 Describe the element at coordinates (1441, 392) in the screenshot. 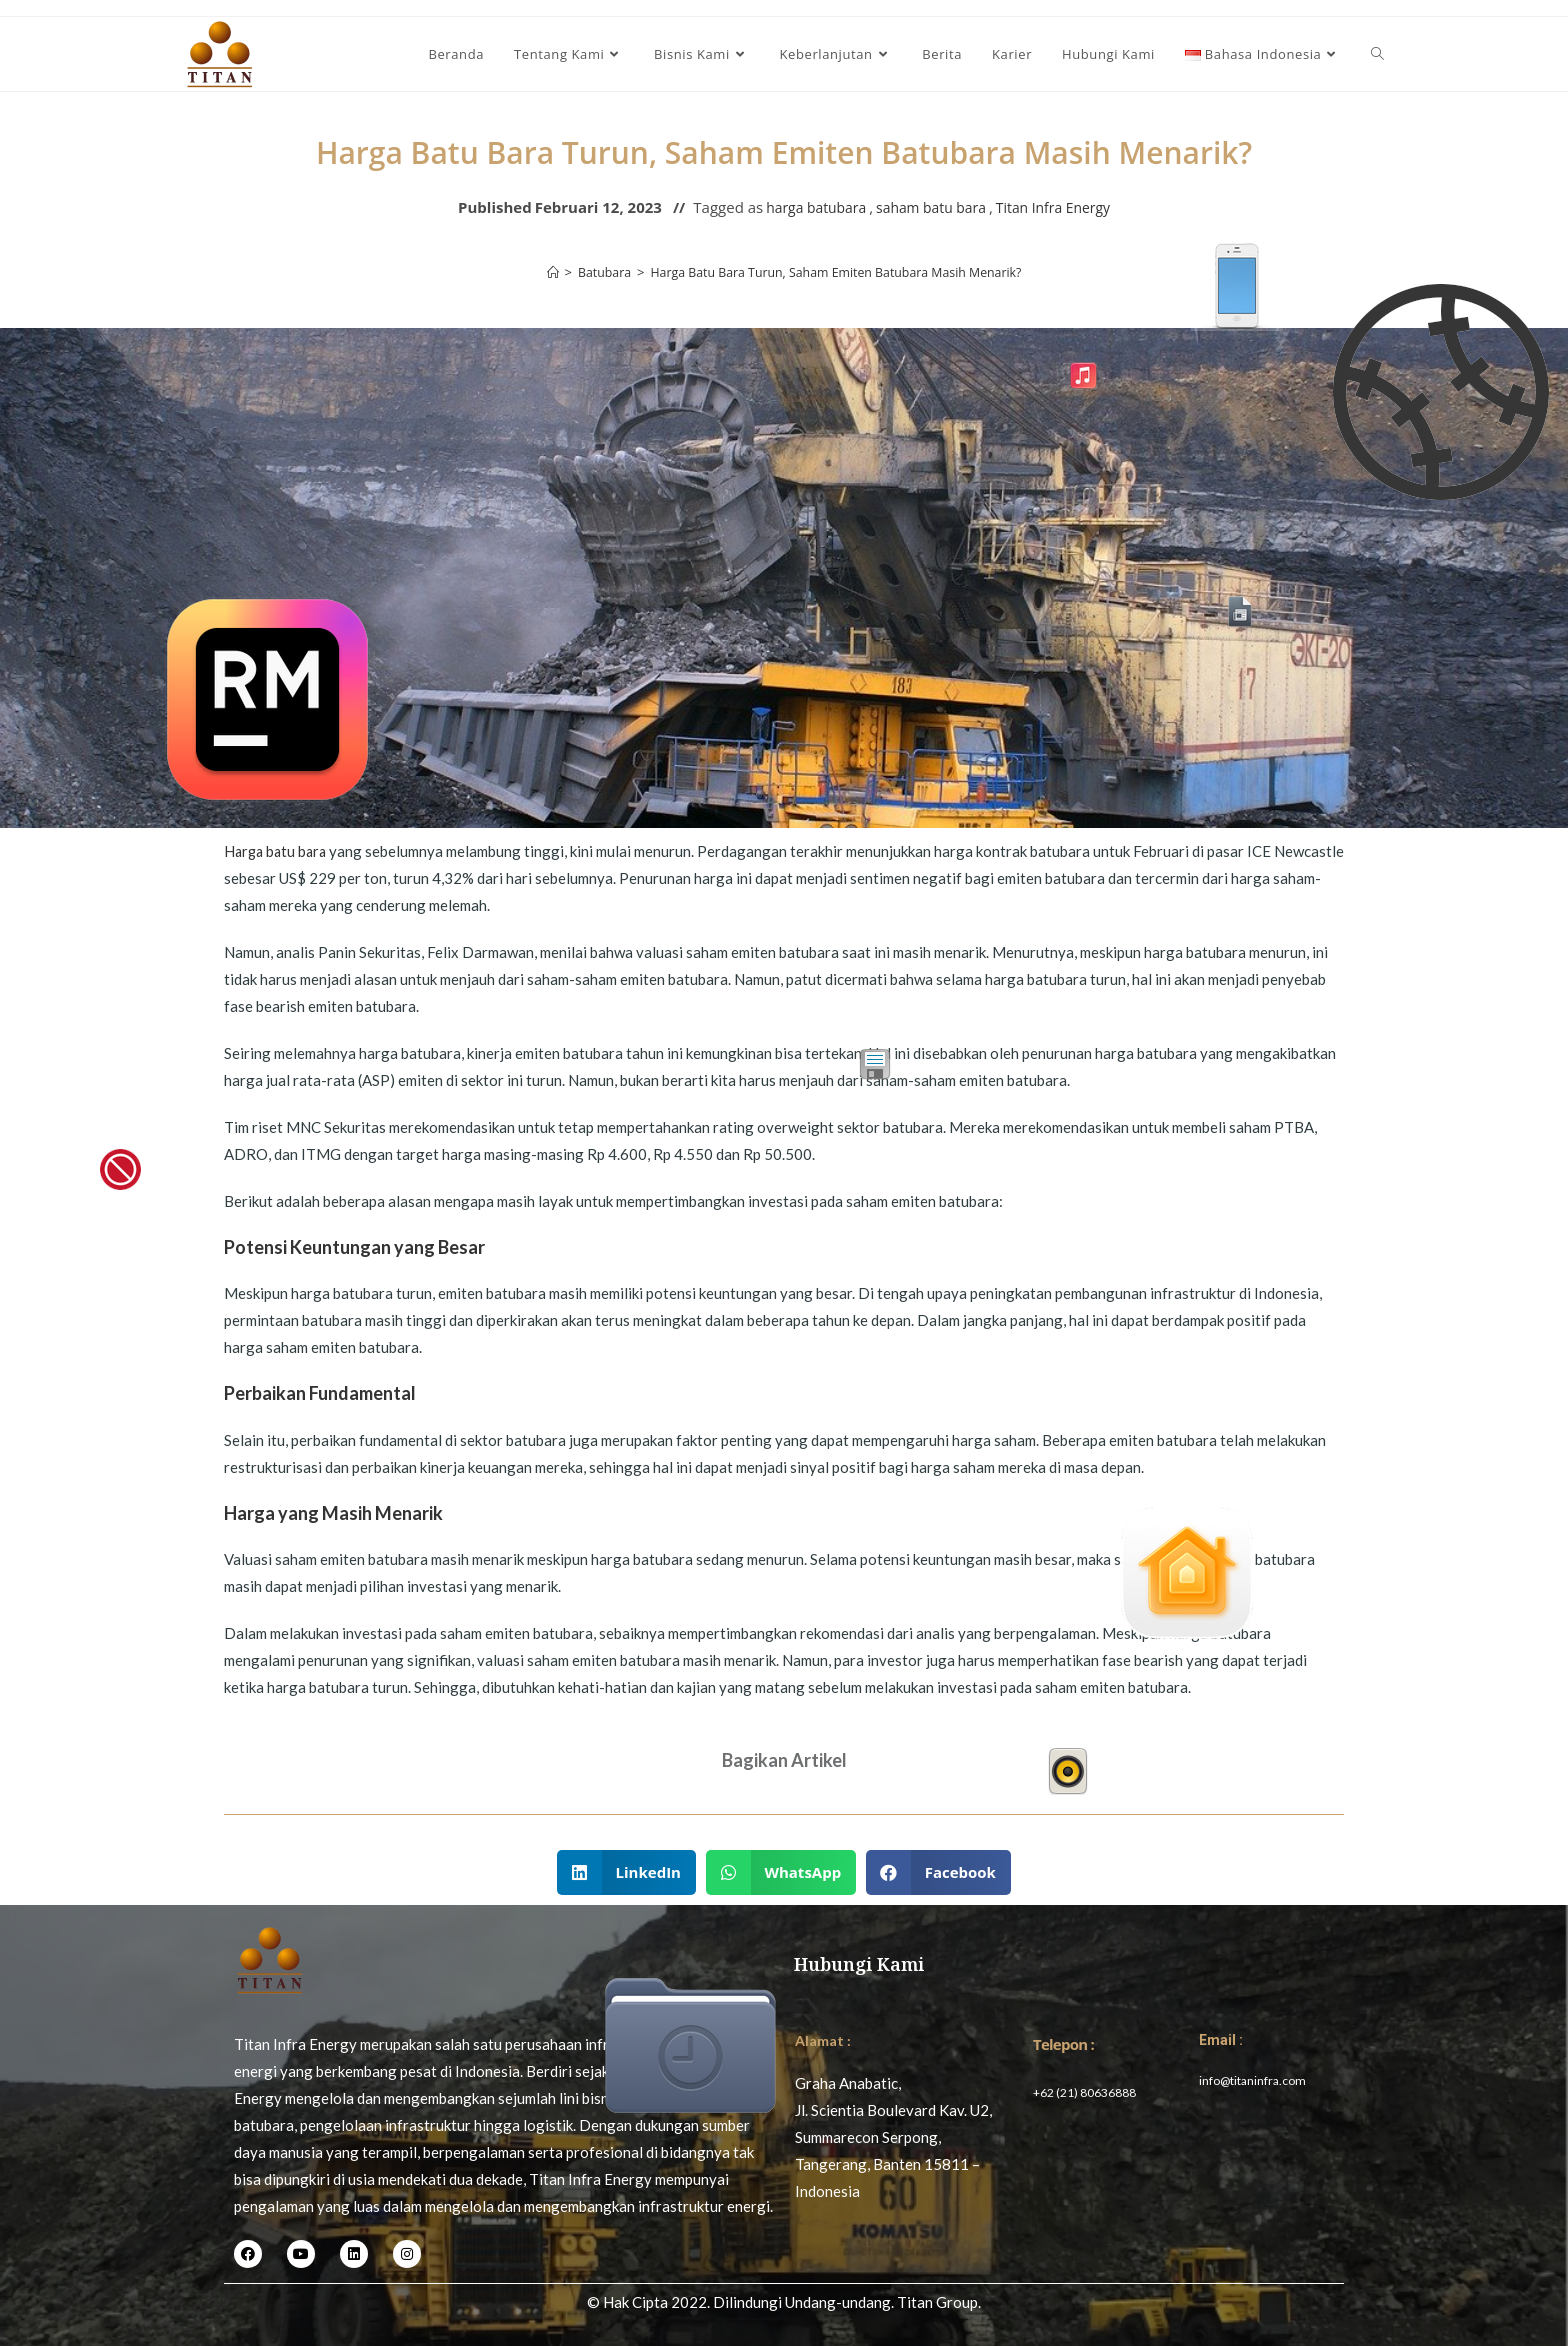

I see `access sports and activity emoji` at that location.